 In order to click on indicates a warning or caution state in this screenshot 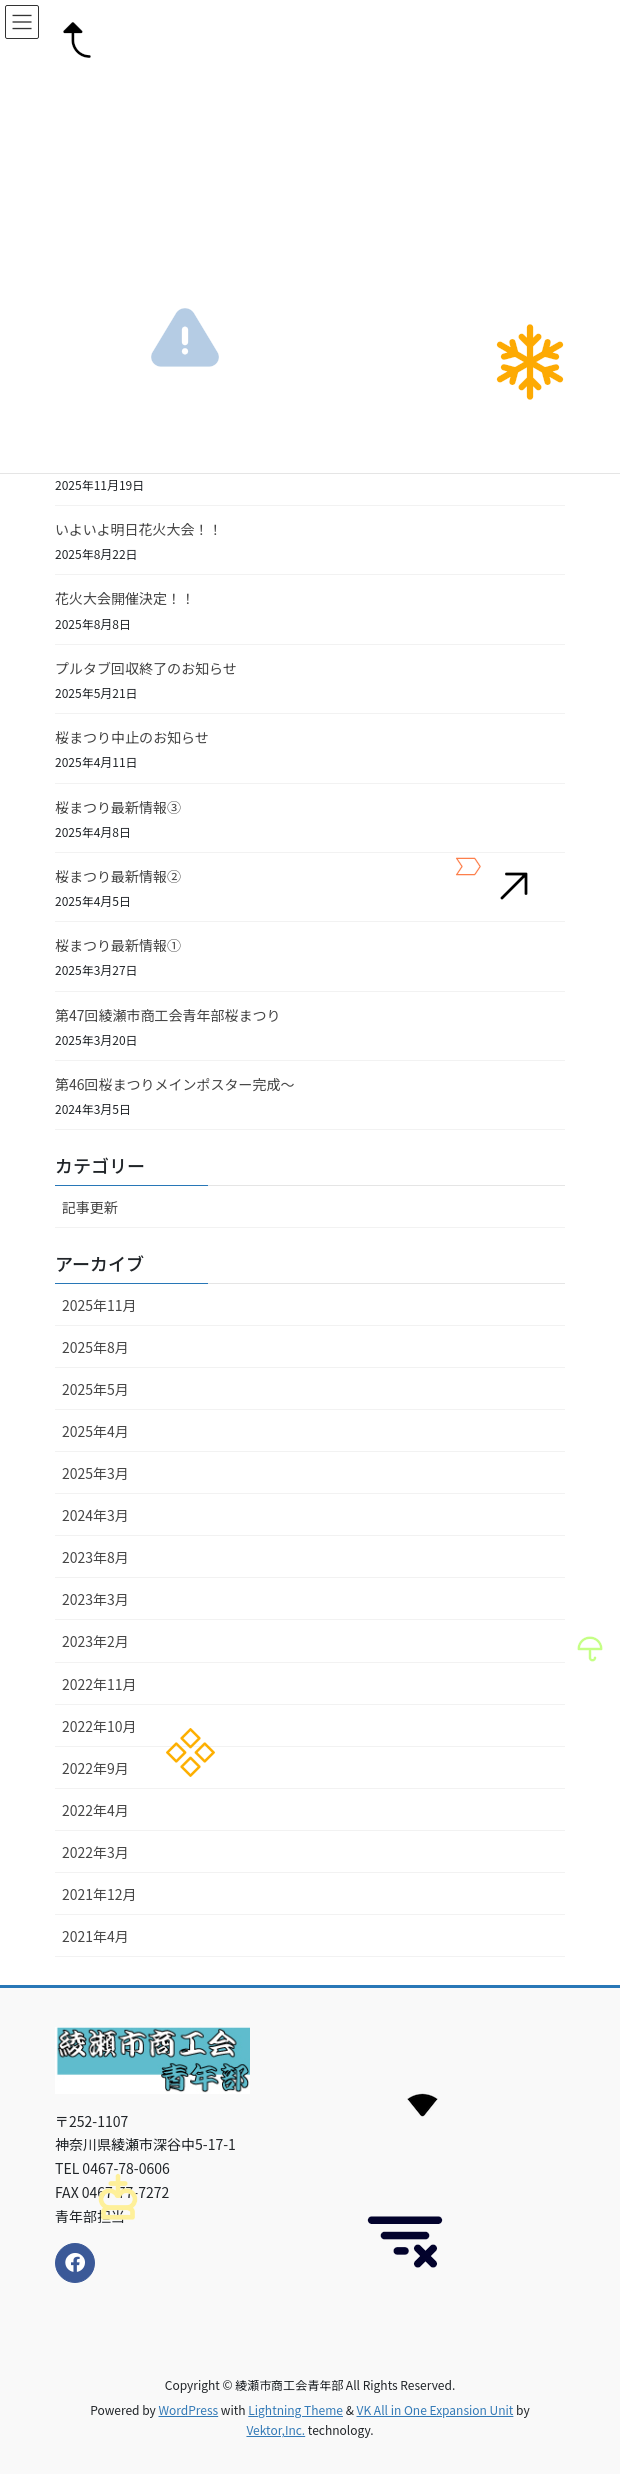, I will do `click(185, 339)`.